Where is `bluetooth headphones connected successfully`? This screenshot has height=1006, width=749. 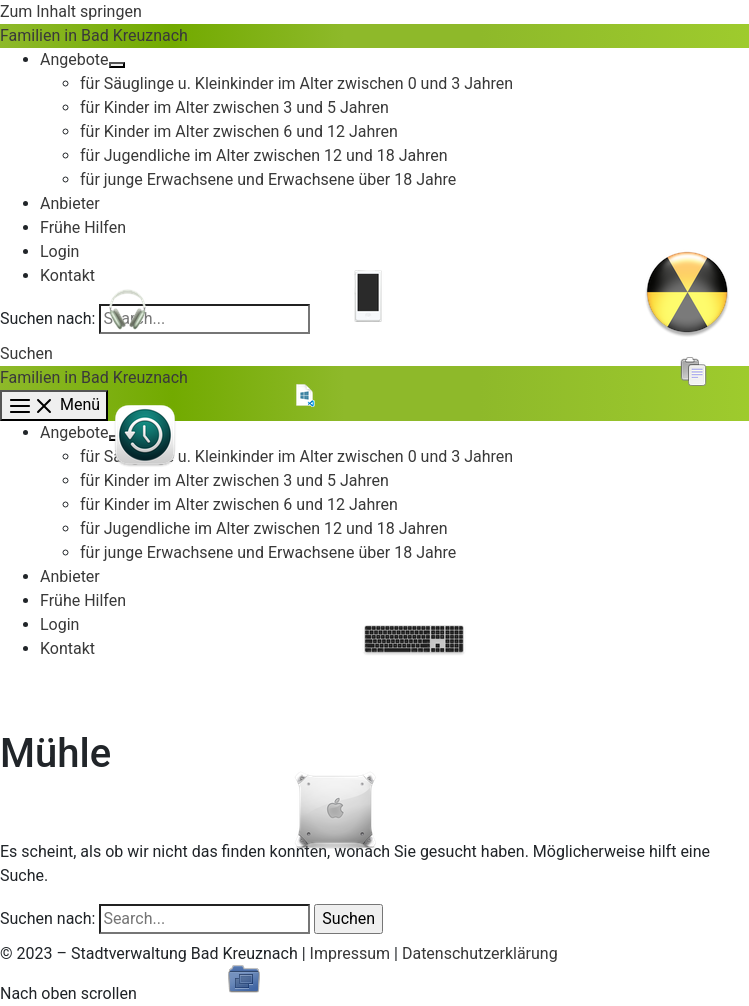
bluetooth headphones connected successfully is located at coordinates (127, 309).